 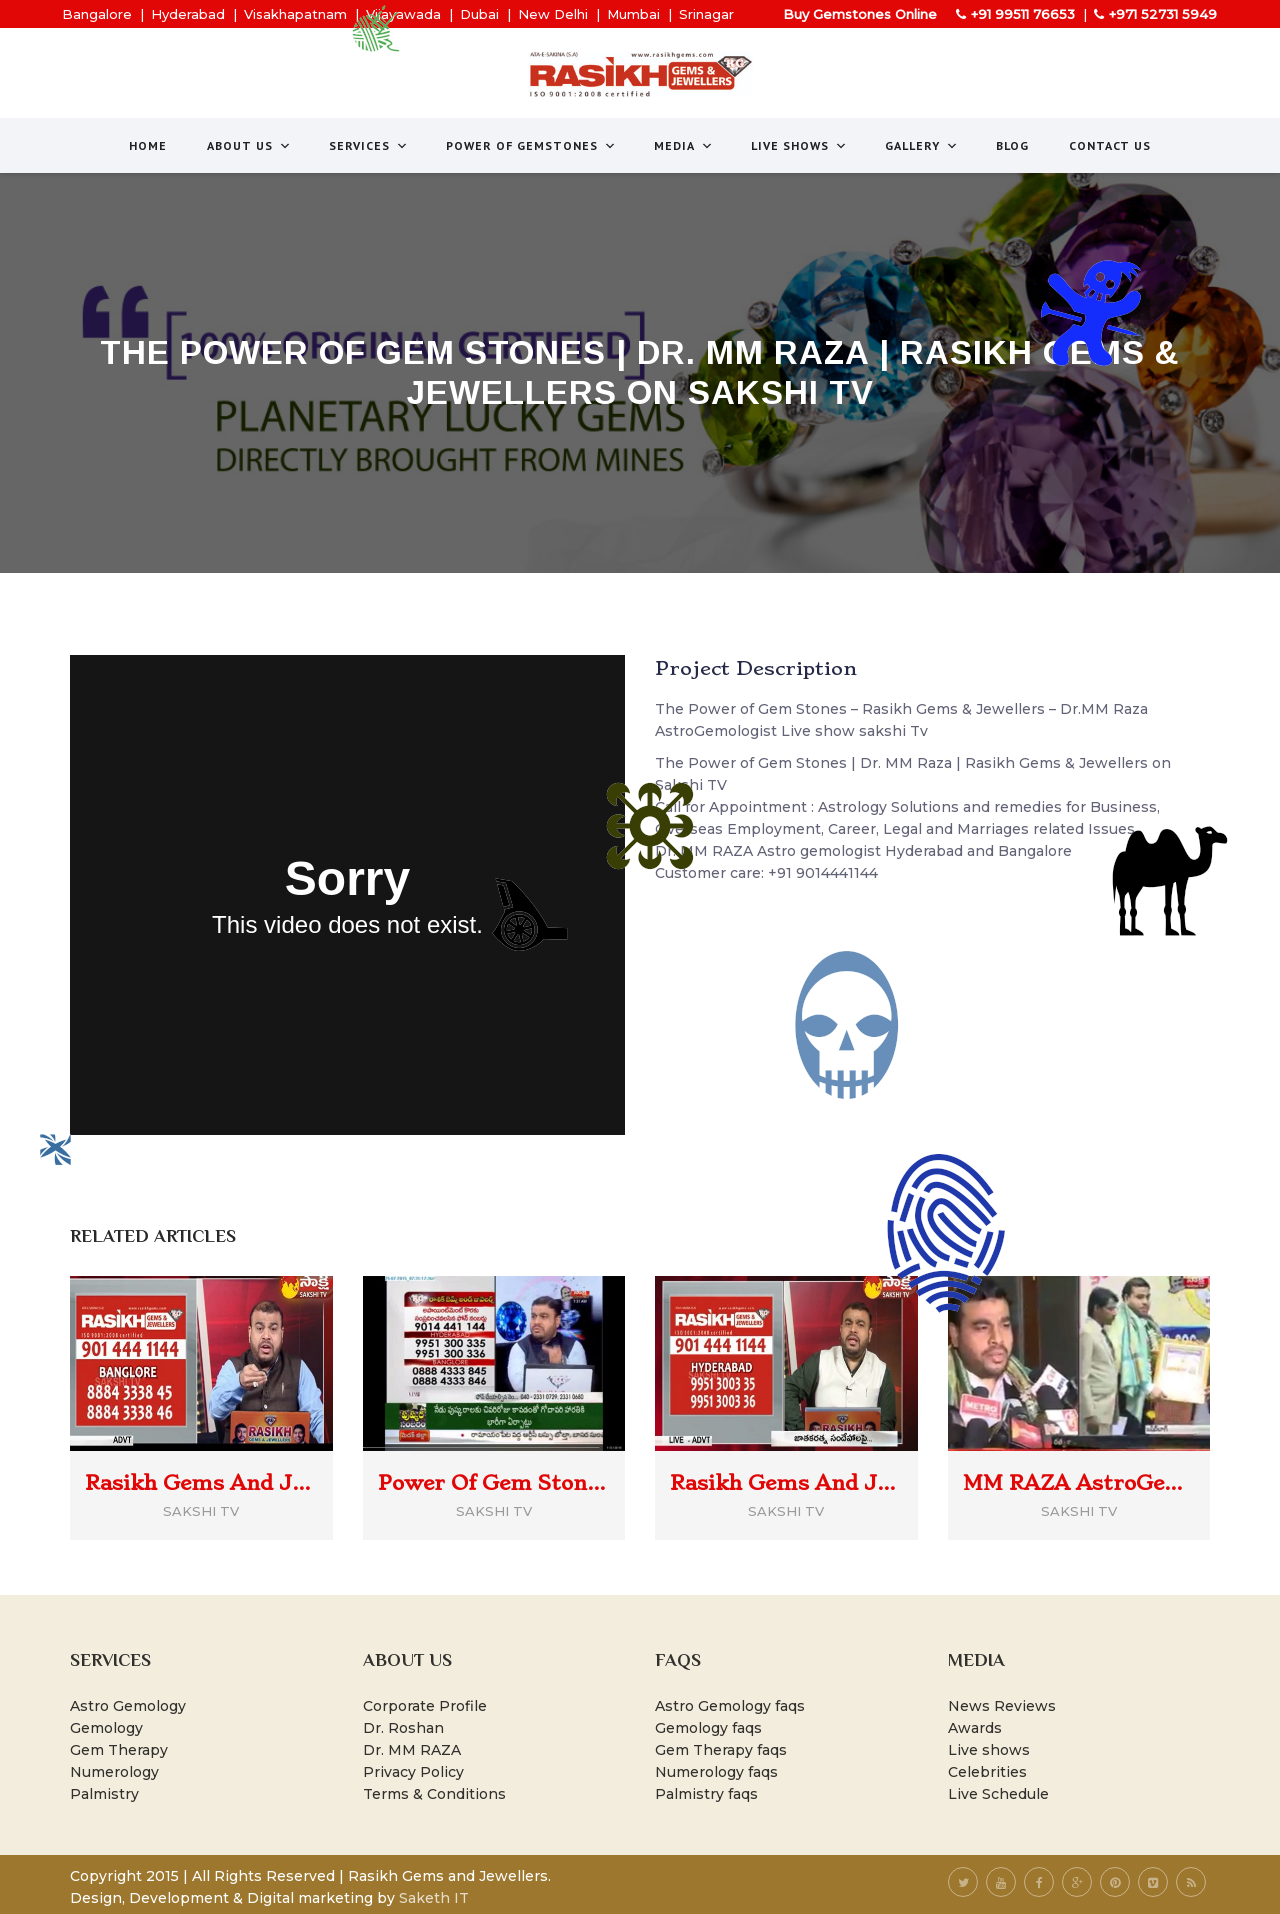 I want to click on select skull mask avatar or character cosmetic, so click(x=846, y=1025).